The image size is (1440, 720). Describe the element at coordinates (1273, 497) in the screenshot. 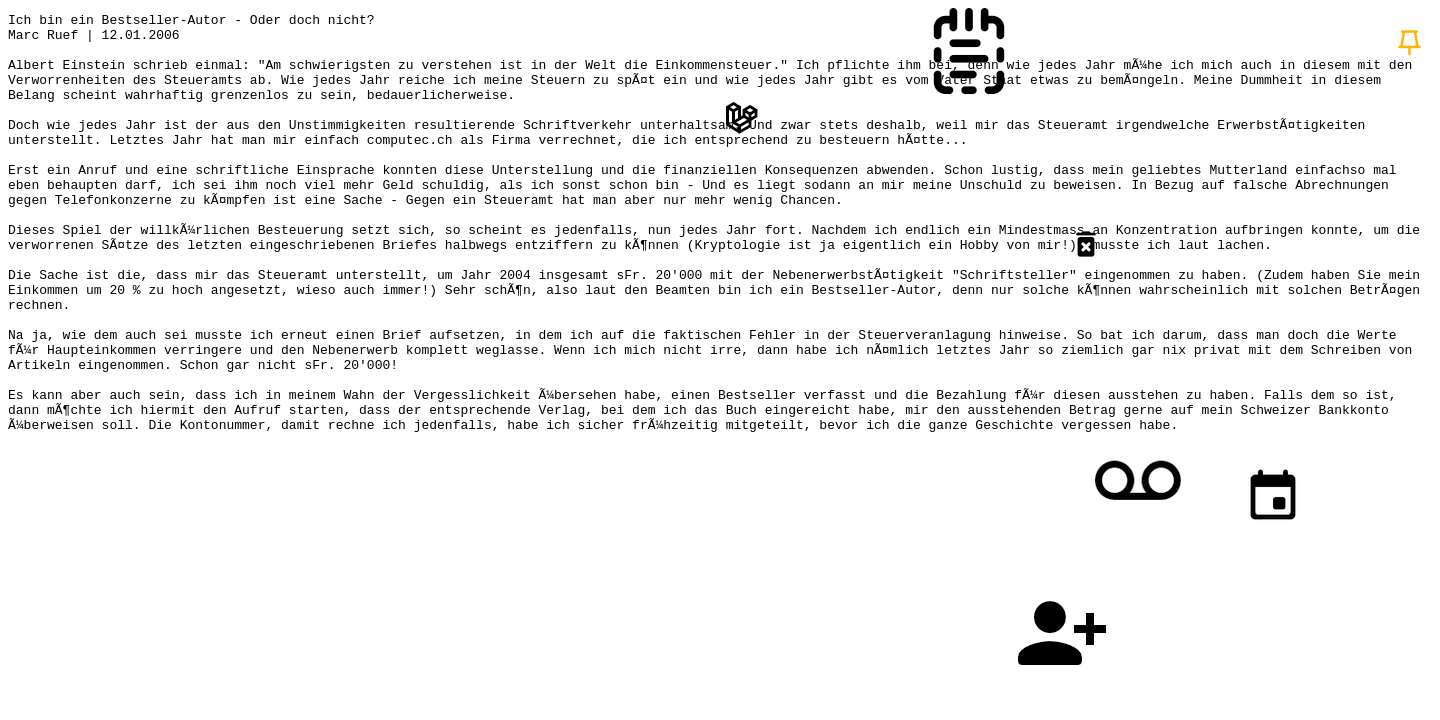

I see `add an event to your calendar` at that location.